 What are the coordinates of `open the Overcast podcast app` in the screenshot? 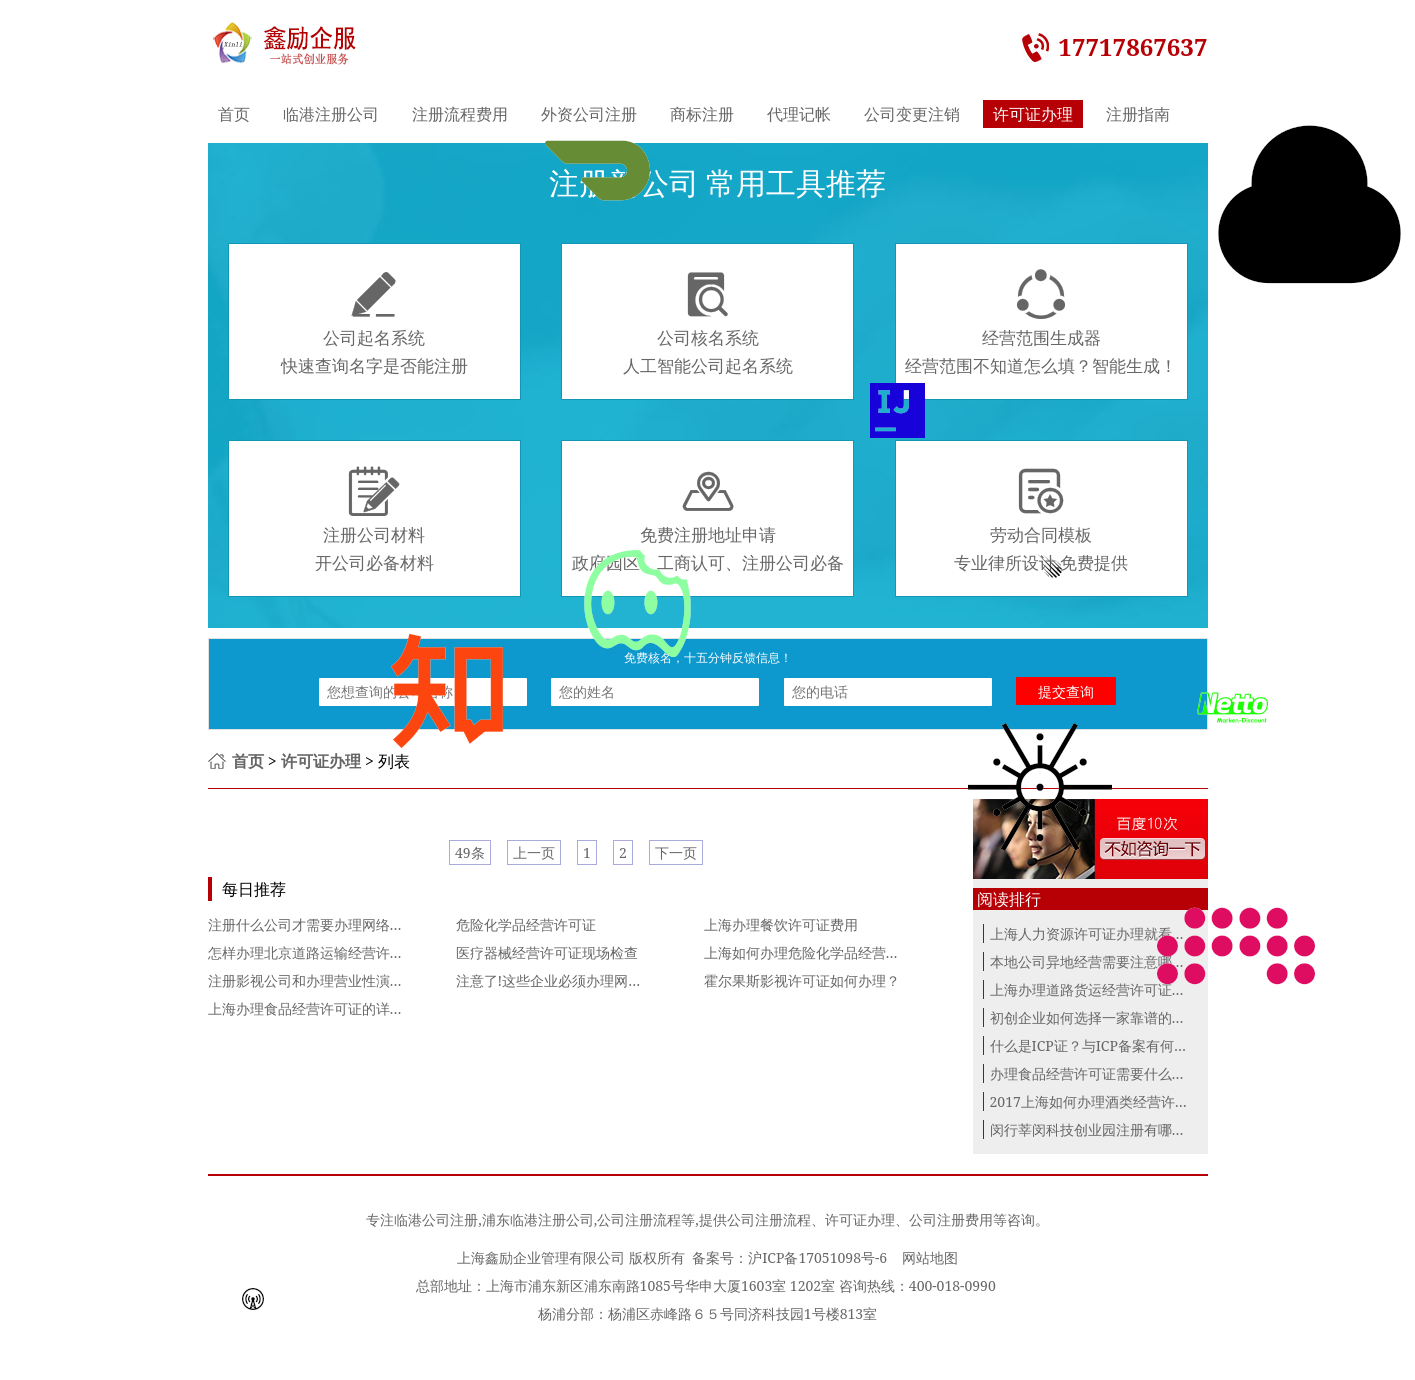 It's located at (253, 1299).